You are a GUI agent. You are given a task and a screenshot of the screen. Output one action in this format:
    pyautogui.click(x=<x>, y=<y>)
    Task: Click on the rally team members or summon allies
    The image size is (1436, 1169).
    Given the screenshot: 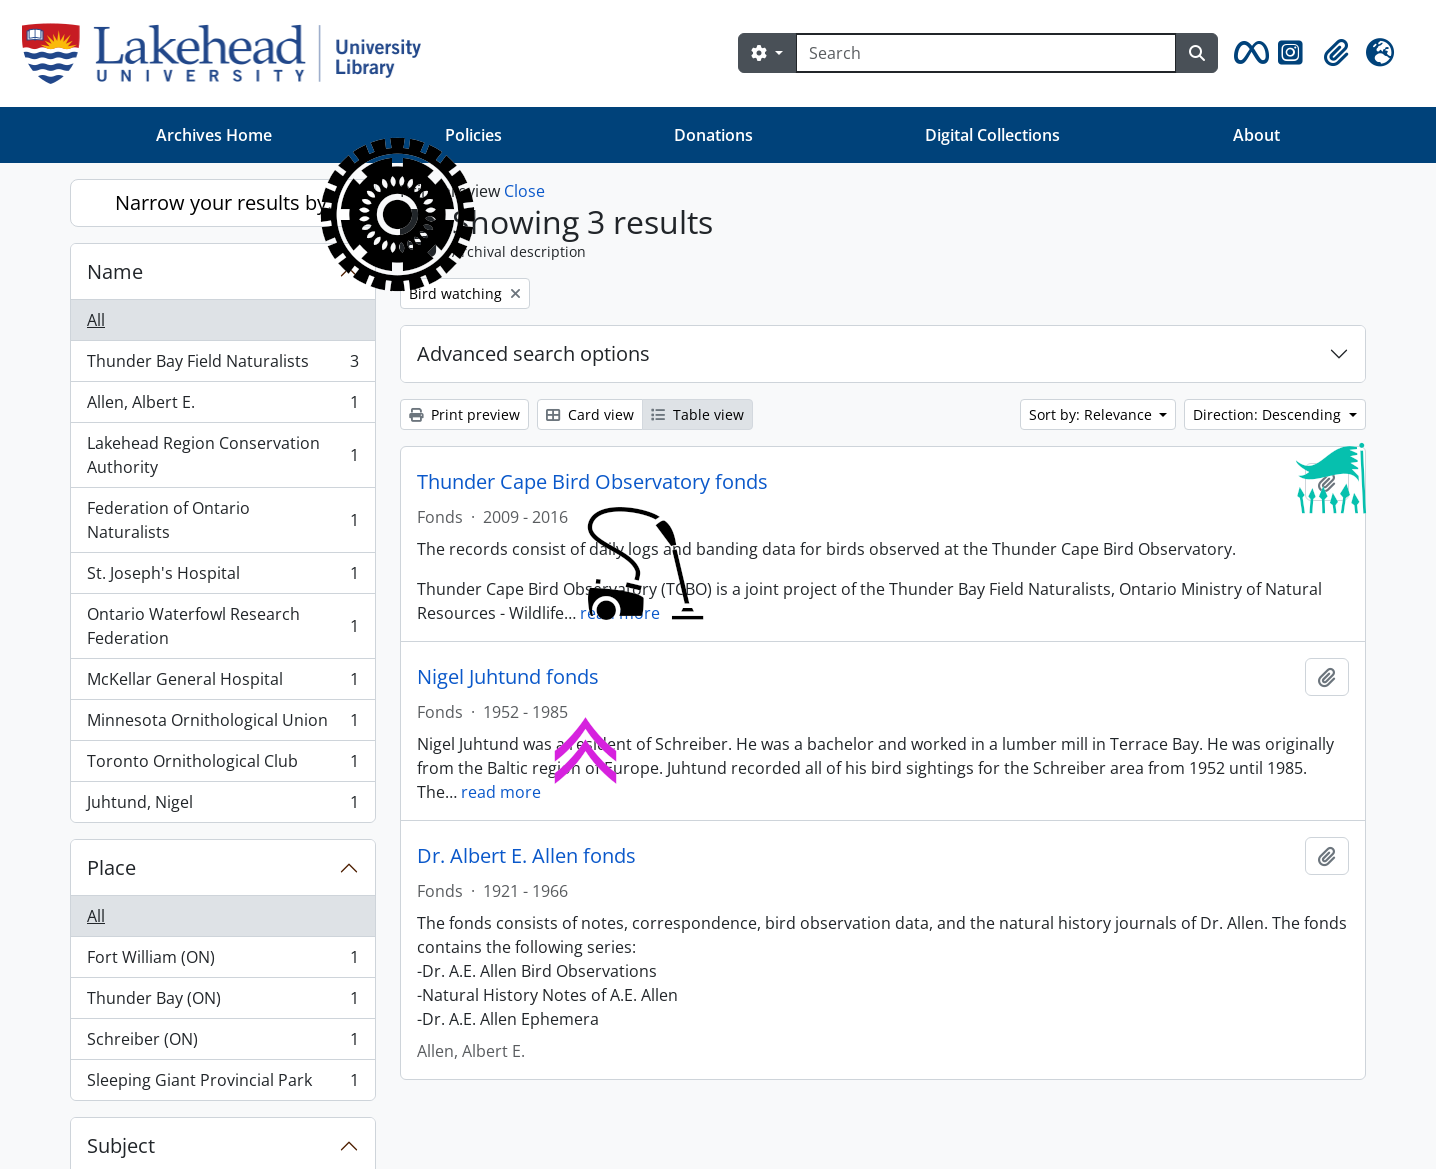 What is the action you would take?
    pyautogui.click(x=1331, y=478)
    